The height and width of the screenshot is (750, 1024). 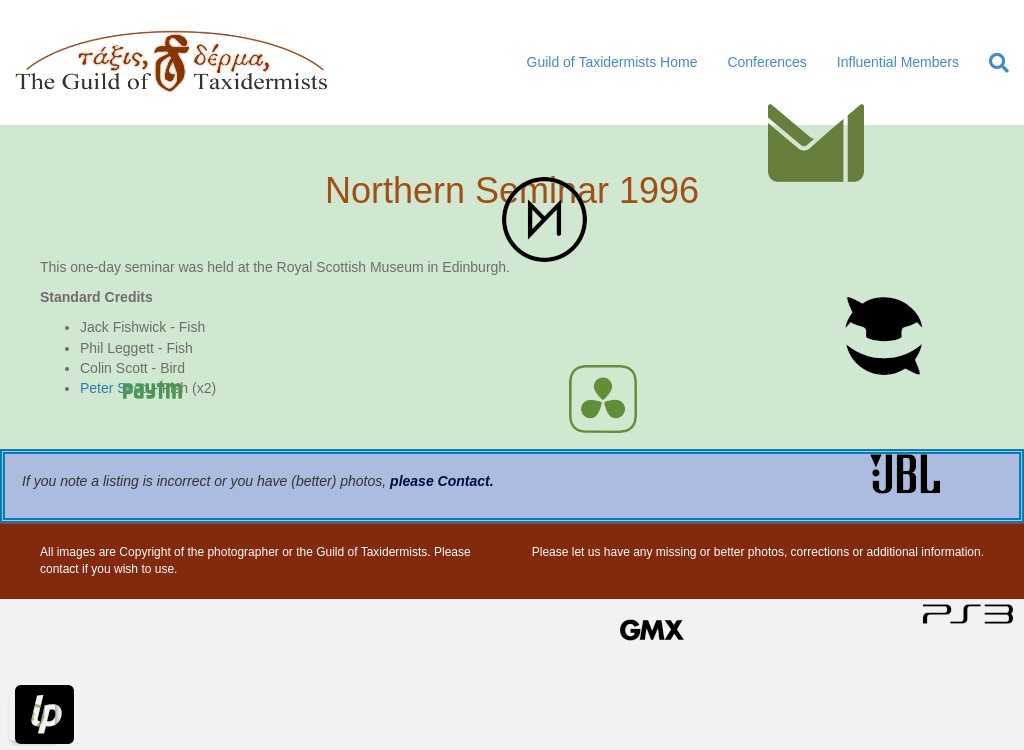 What do you see at coordinates (603, 399) in the screenshot?
I see `open DaVinci Resolve video editing software` at bounding box center [603, 399].